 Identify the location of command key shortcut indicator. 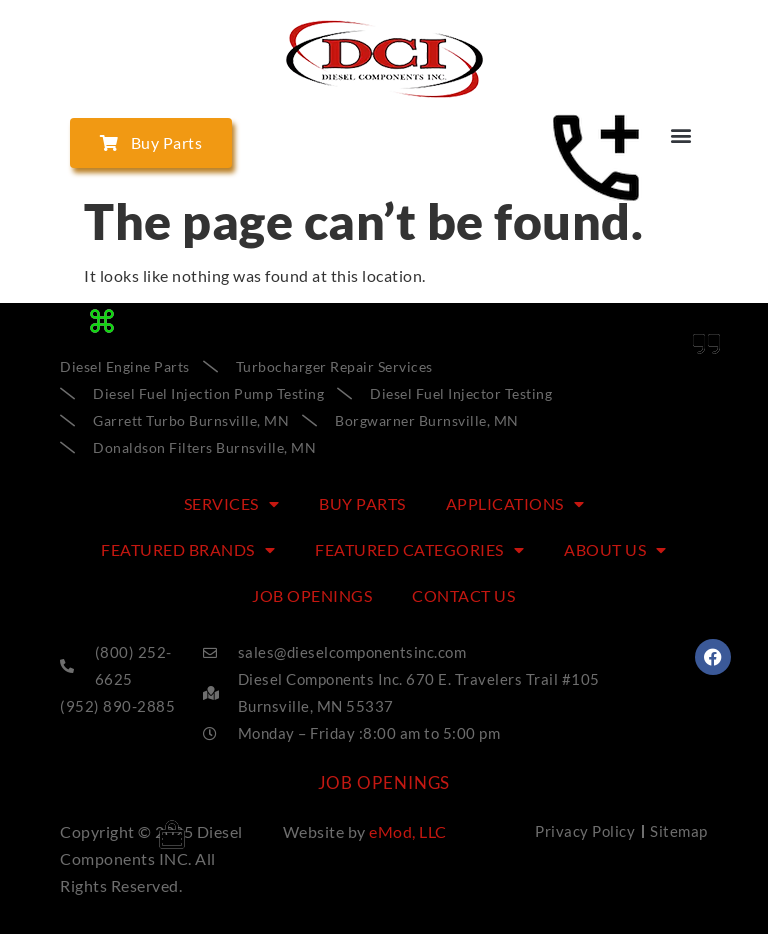
(102, 321).